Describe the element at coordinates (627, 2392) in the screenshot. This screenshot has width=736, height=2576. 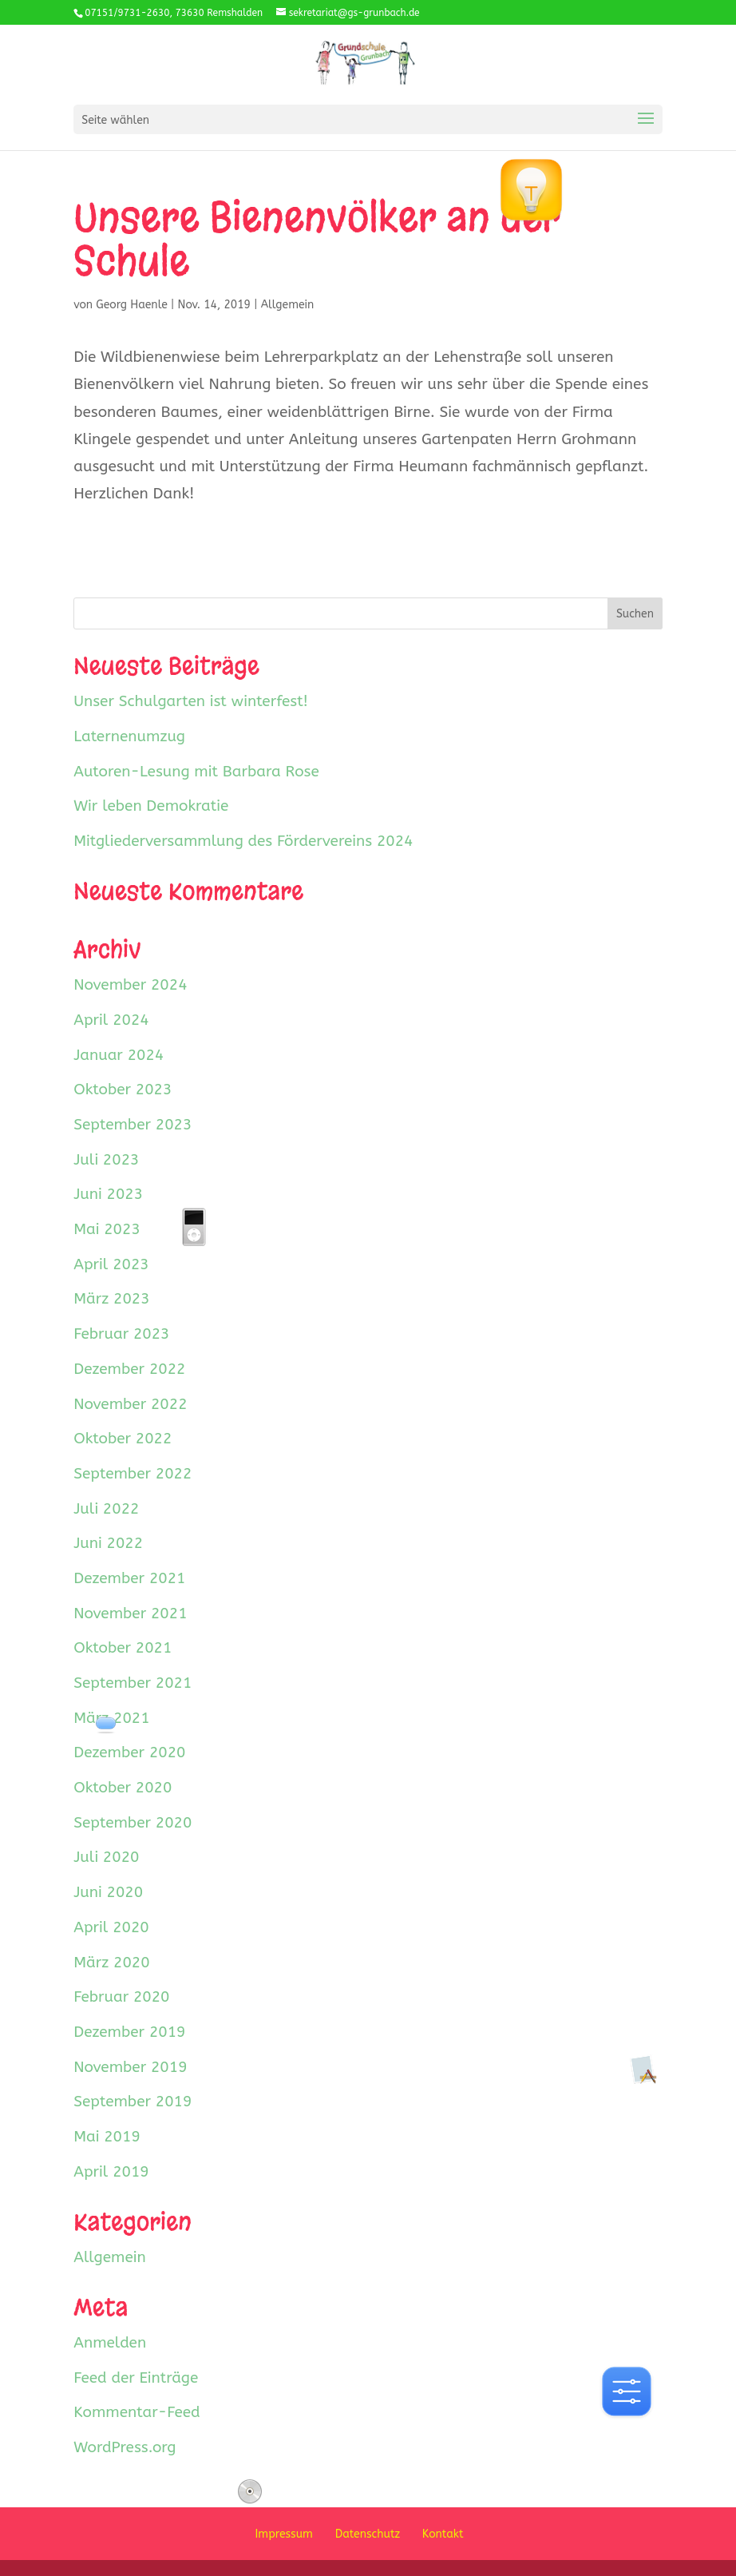
I see `open desktop display settings` at that location.